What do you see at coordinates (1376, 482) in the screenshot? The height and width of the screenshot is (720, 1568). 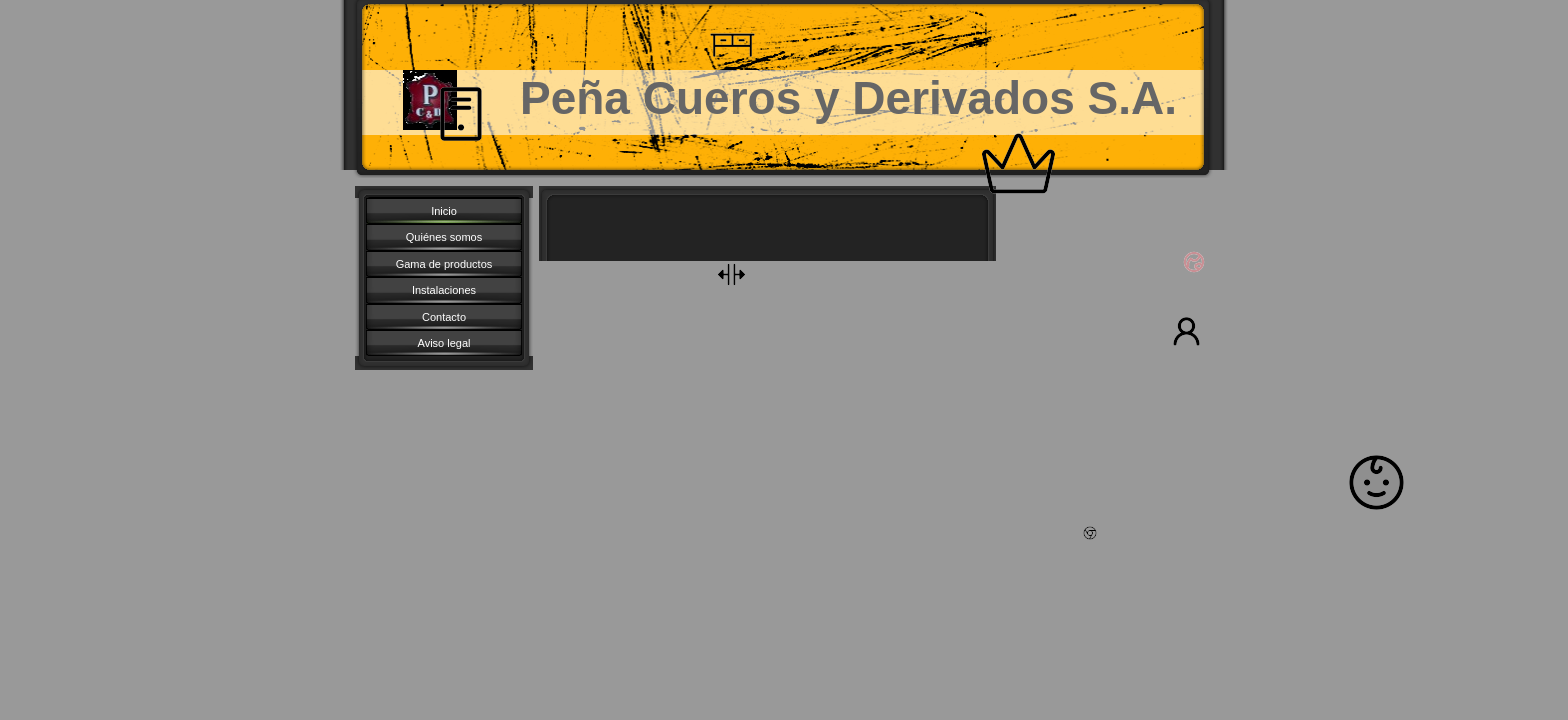 I see `access parental or family settings` at bounding box center [1376, 482].